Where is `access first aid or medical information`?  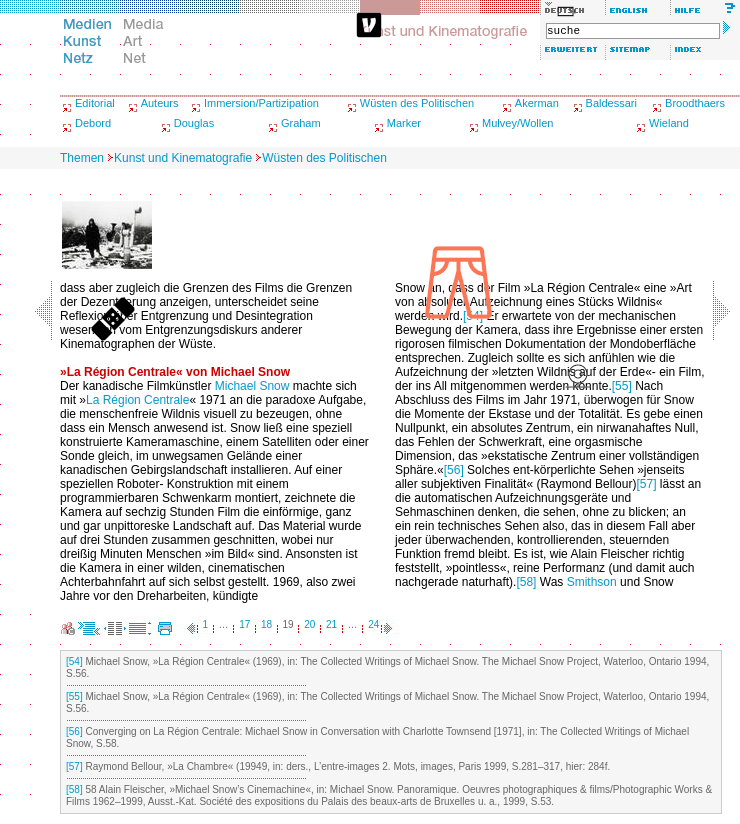 access first aid or medical information is located at coordinates (113, 319).